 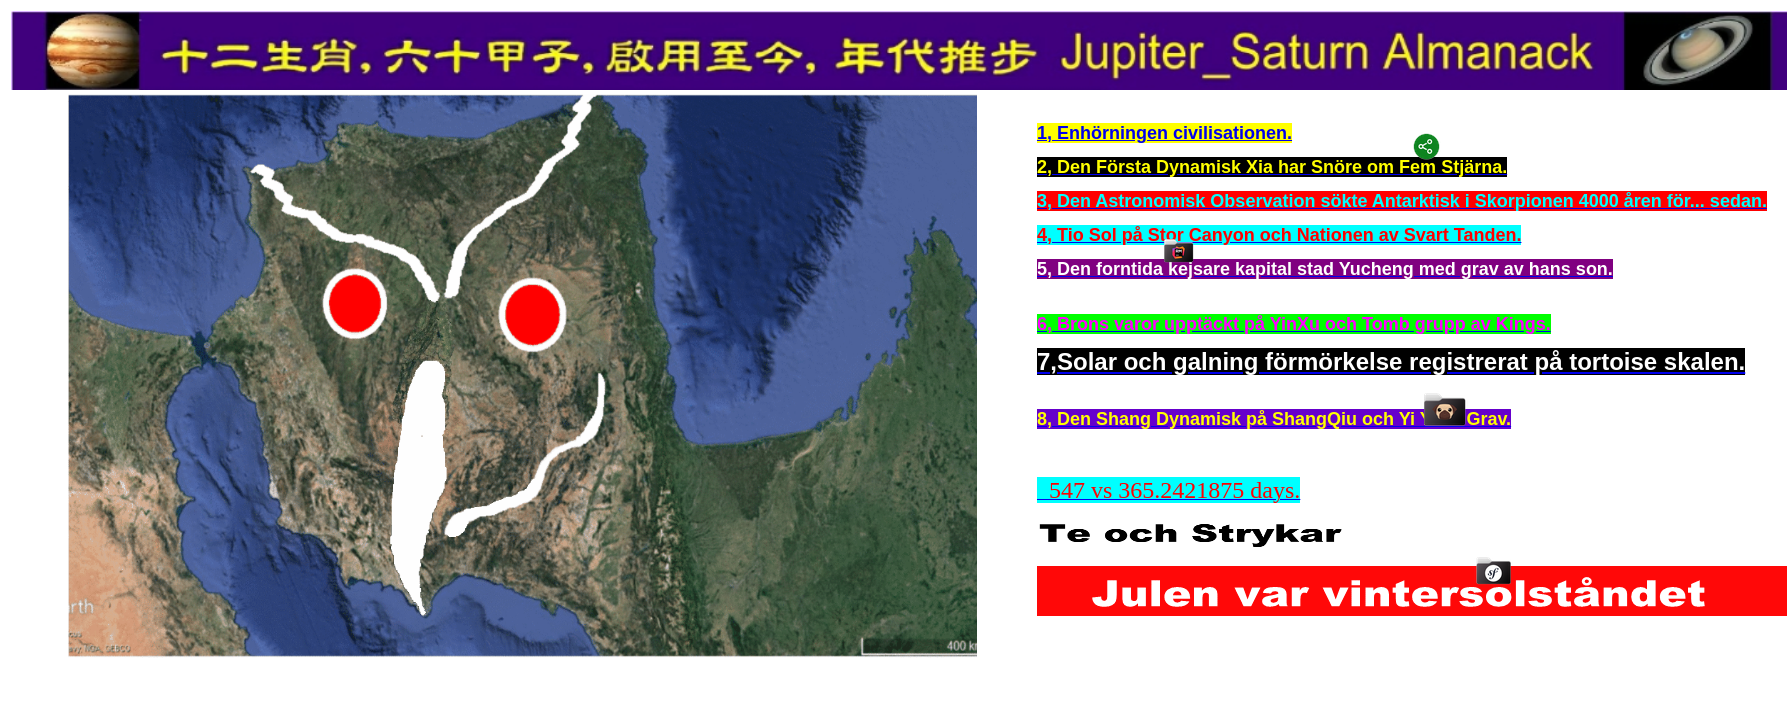 What do you see at coordinates (1493, 571) in the screenshot?
I see `open symfony project folder` at bounding box center [1493, 571].